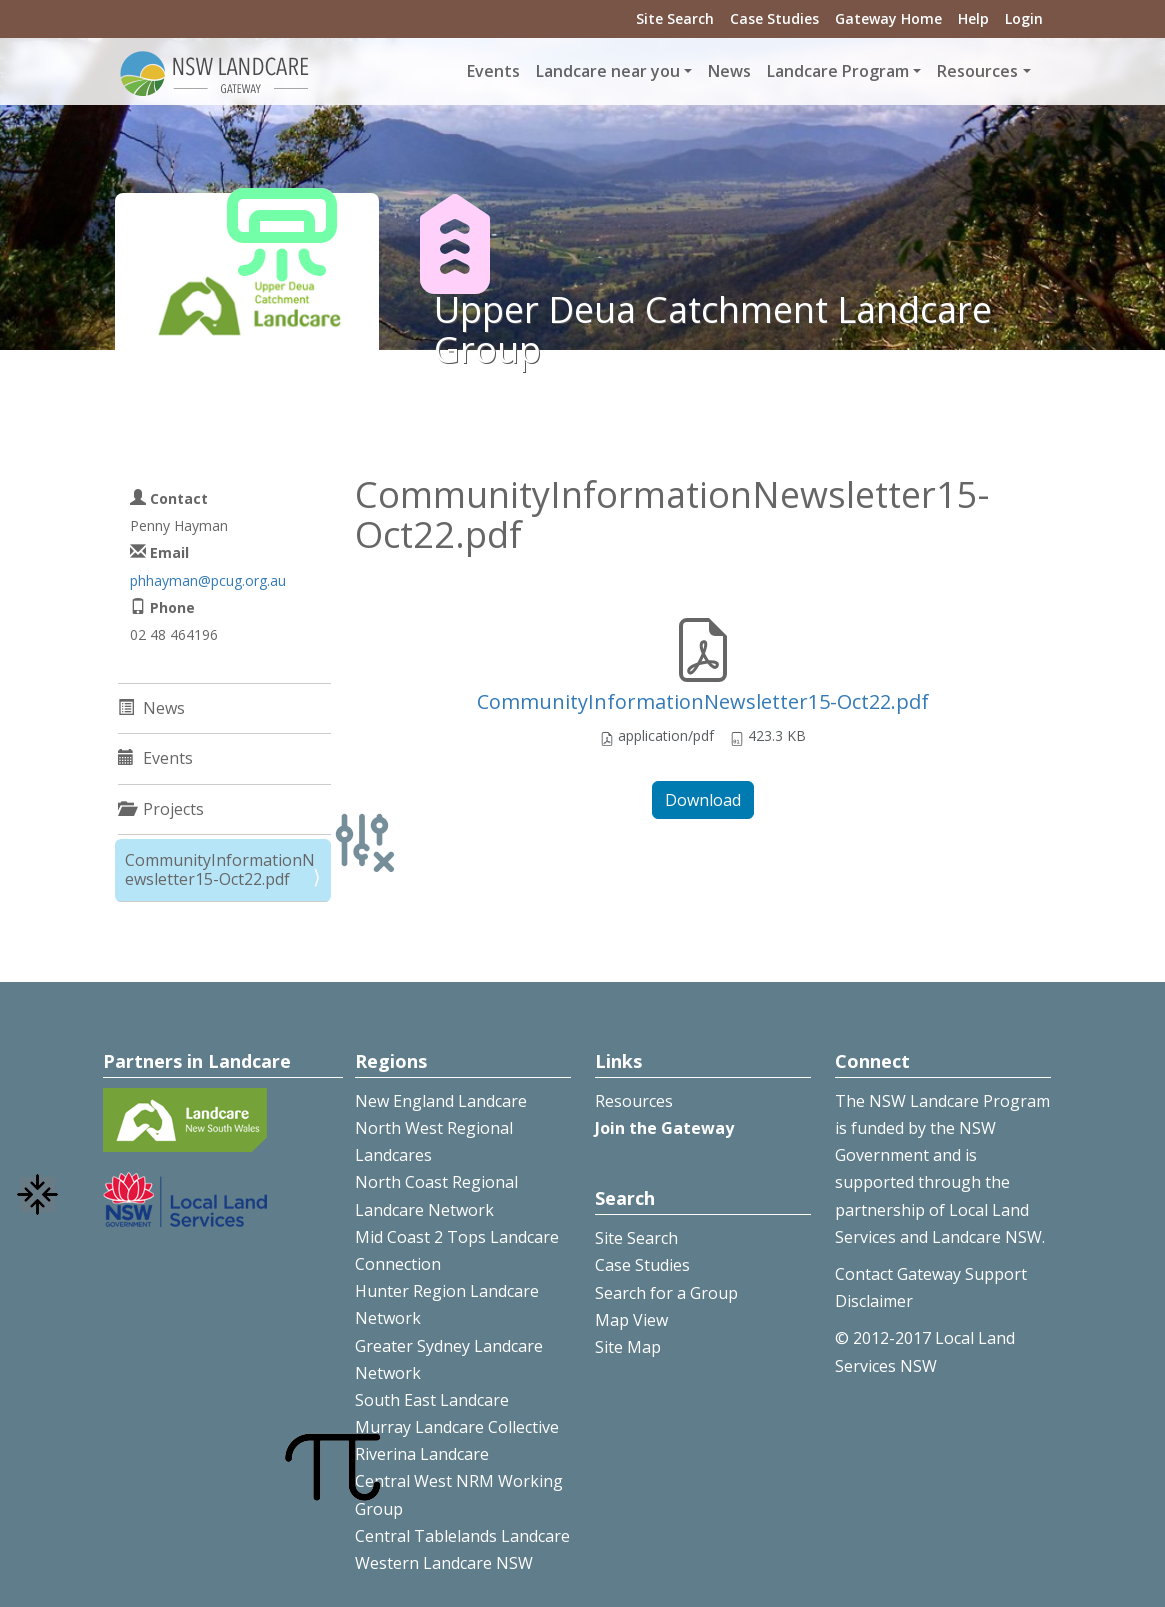 The height and width of the screenshot is (1607, 1165). I want to click on clear all filter settings, so click(362, 840).